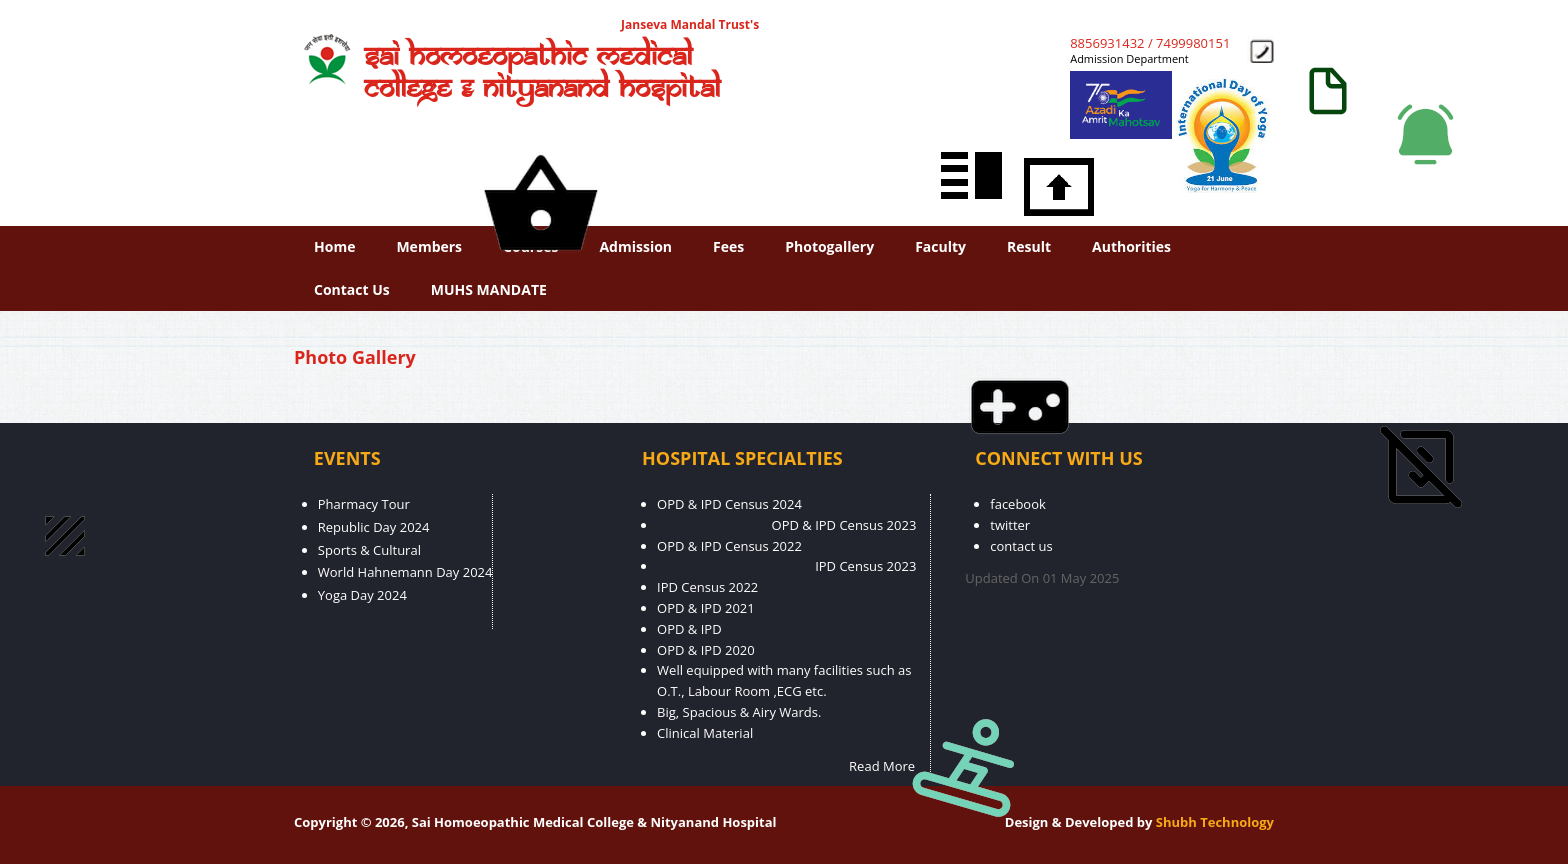 The image size is (1568, 864). I want to click on access games or gaming features, so click(1020, 407).